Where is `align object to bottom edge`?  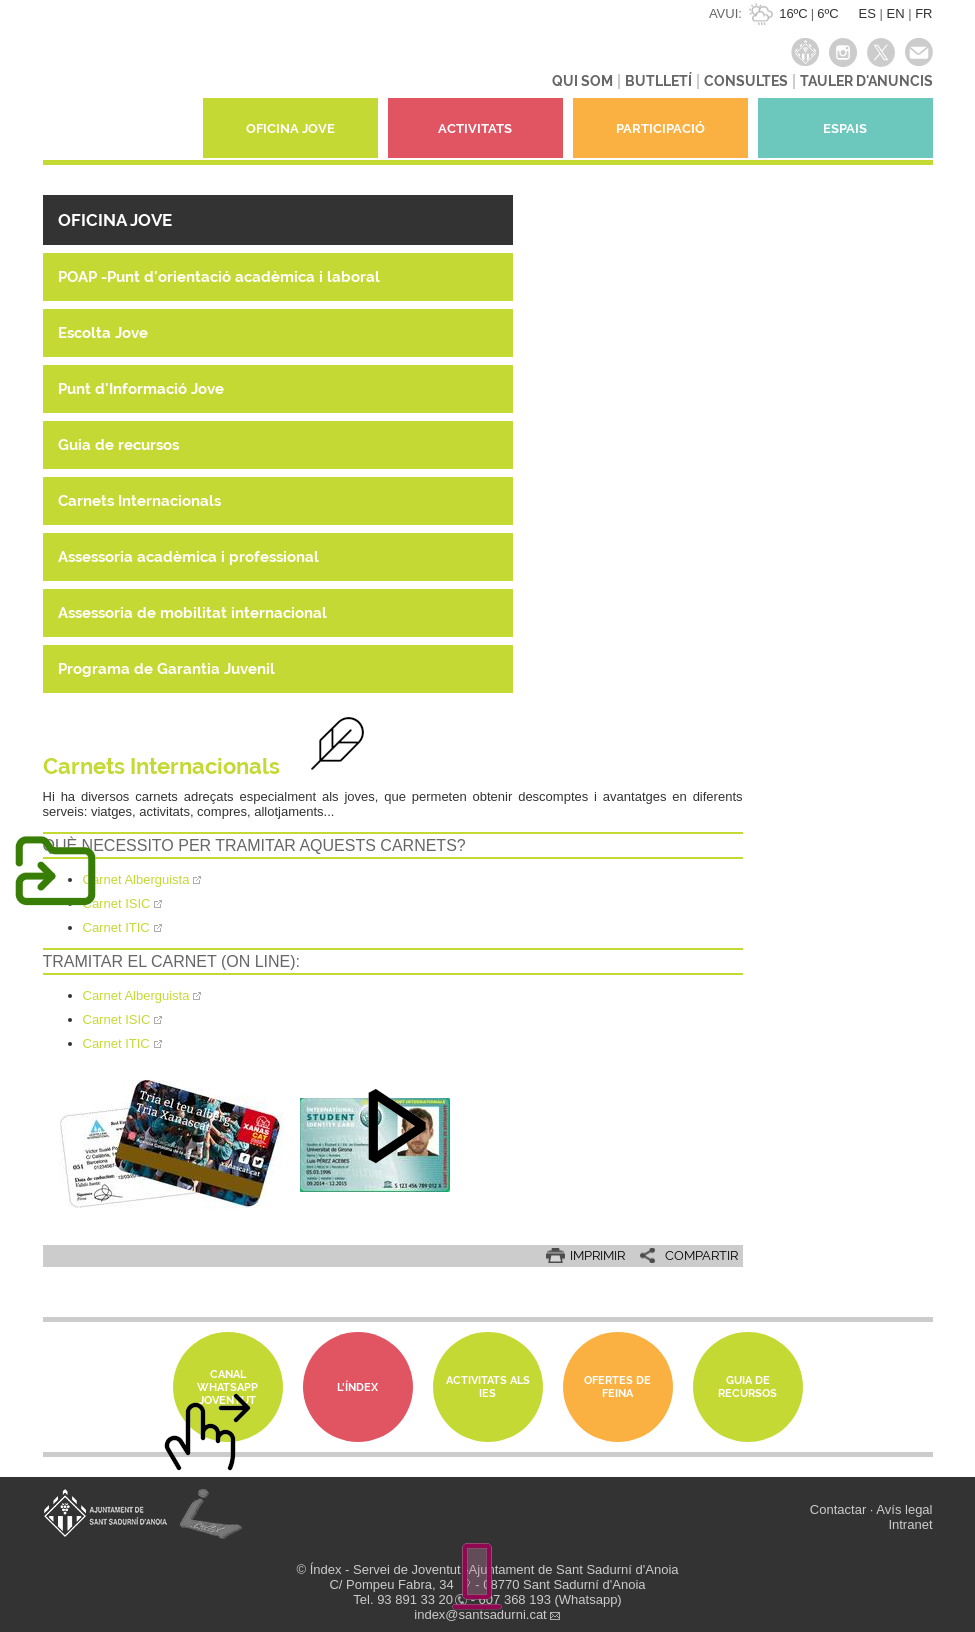
align object to bottom edge is located at coordinates (477, 1575).